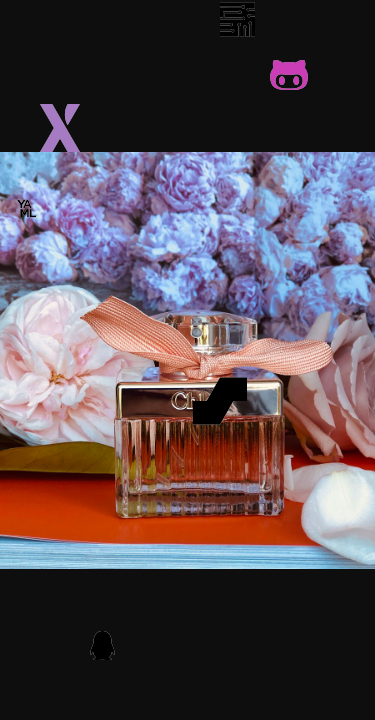 Image resolution: width=375 pixels, height=720 pixels. I want to click on link to GitHub repository, so click(289, 75).